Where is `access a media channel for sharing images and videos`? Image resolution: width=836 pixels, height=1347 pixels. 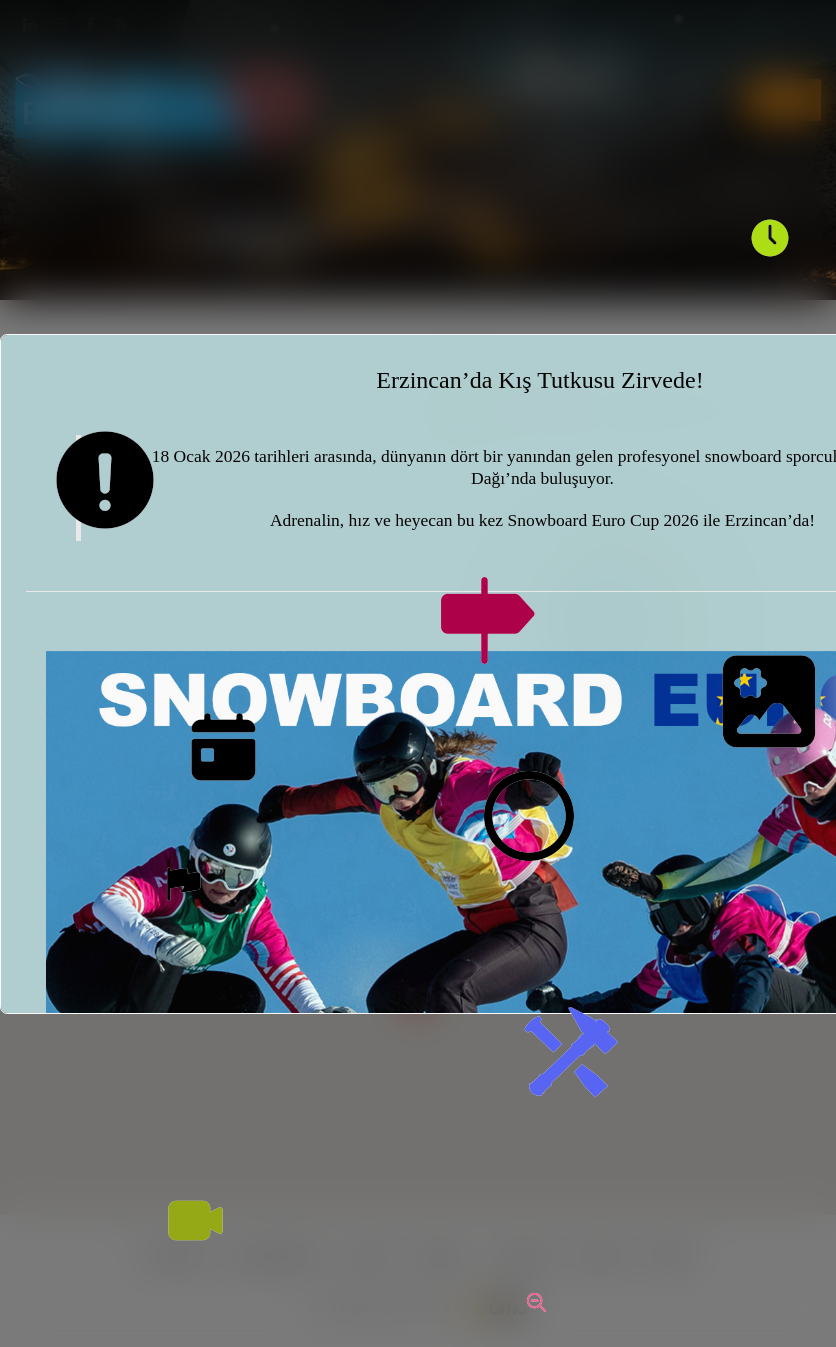
access a media channel for sharing images and videos is located at coordinates (769, 701).